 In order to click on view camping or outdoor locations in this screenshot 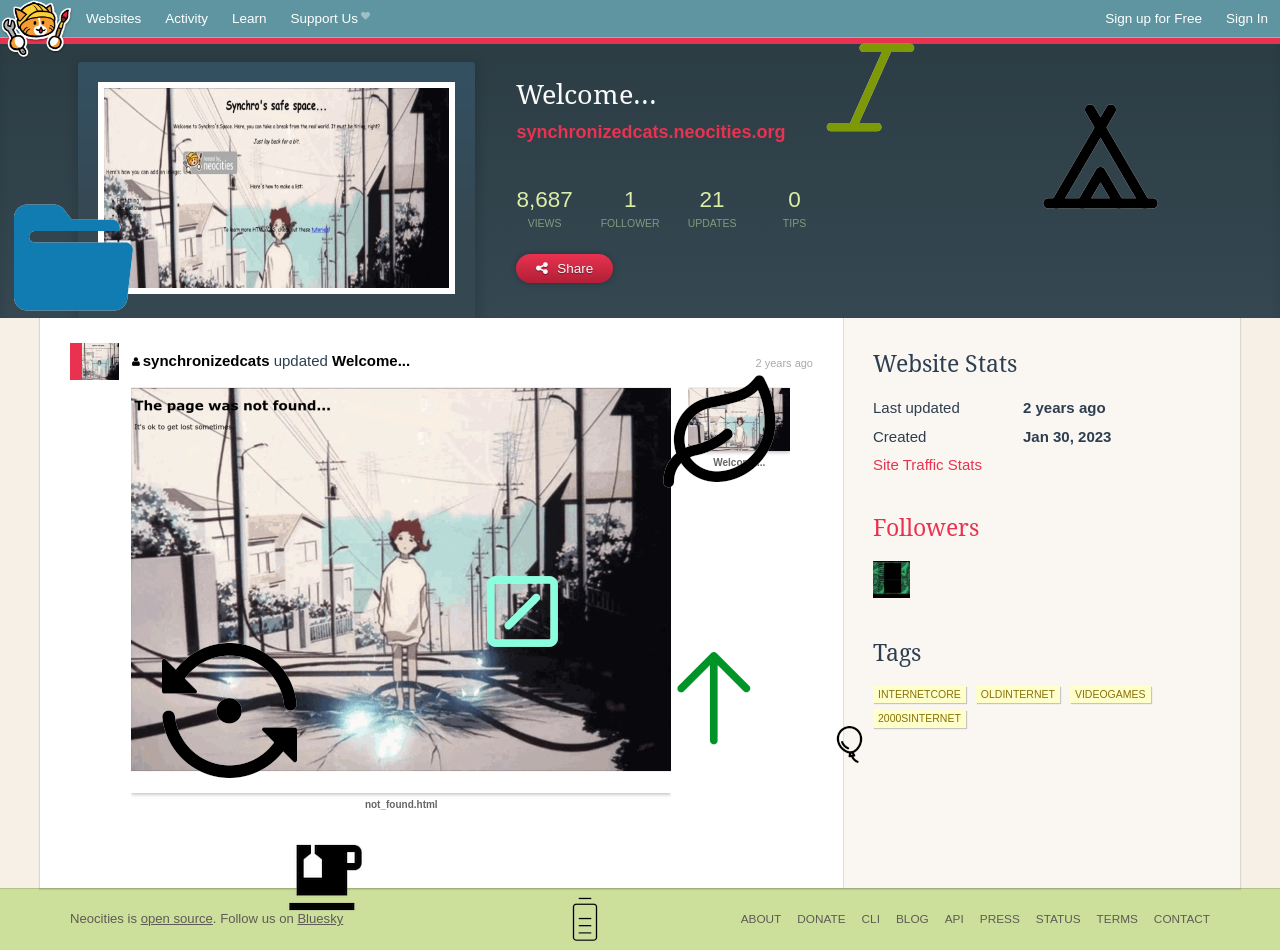, I will do `click(1100, 156)`.